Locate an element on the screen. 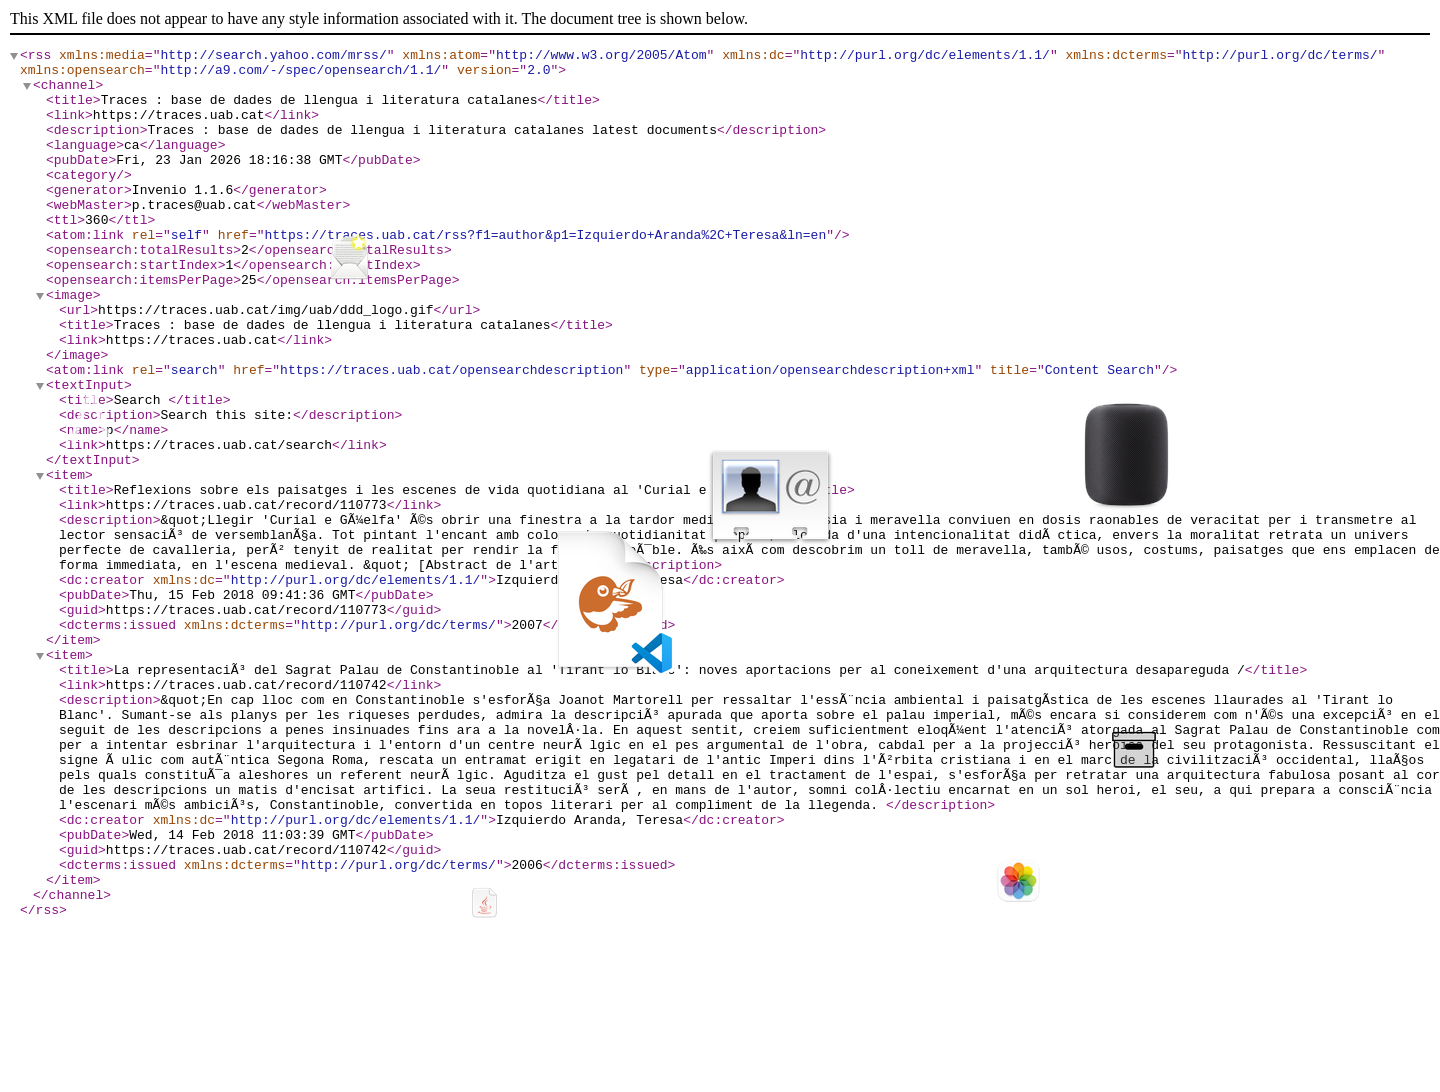 Image resolution: width=1440 pixels, height=1092 pixels. open contacts app is located at coordinates (770, 495).